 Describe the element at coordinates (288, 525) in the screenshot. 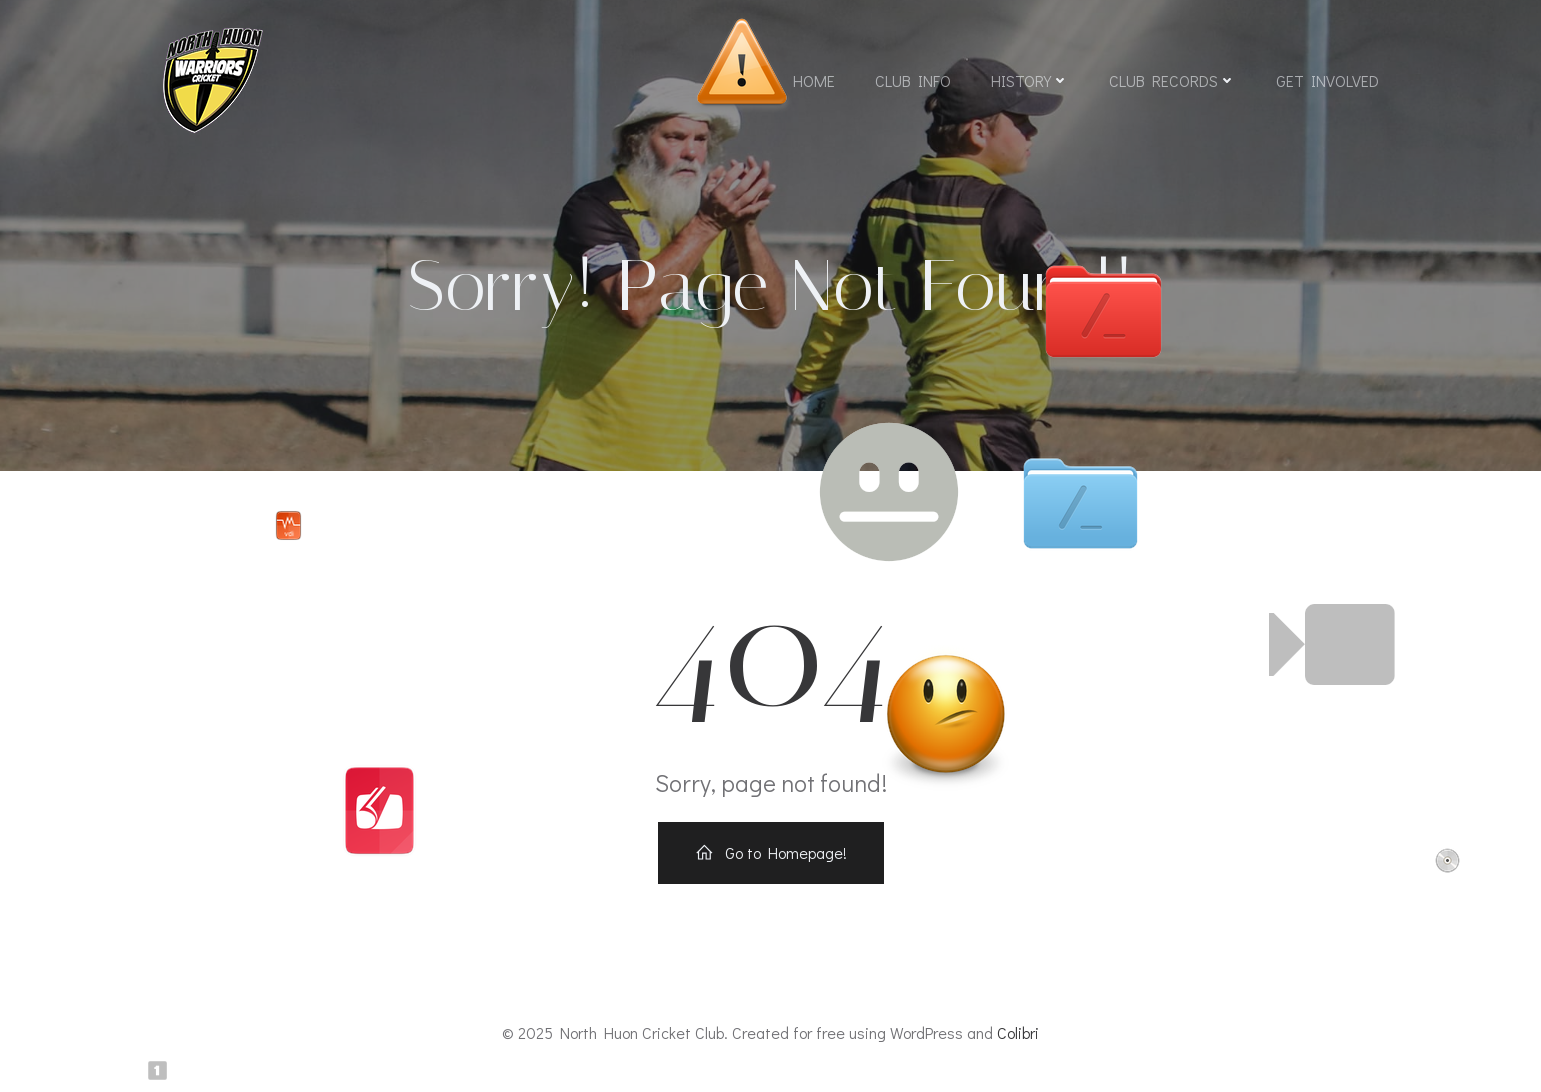

I see `VirtualBox disk image file` at that location.